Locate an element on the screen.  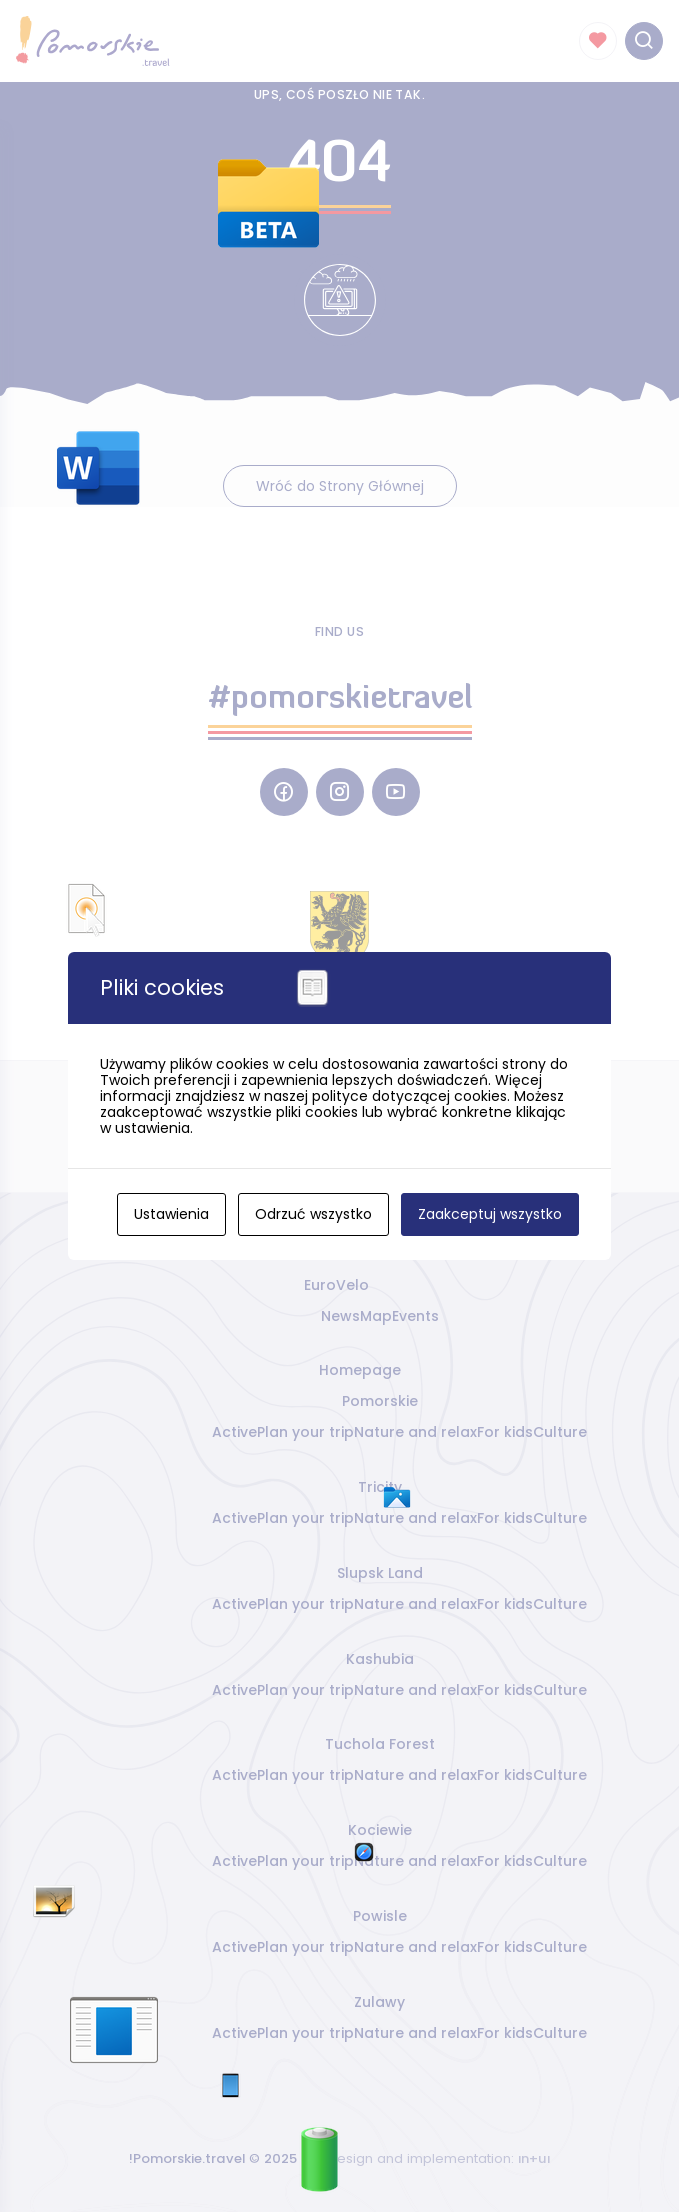
view current battery level is located at coordinates (319, 2158).